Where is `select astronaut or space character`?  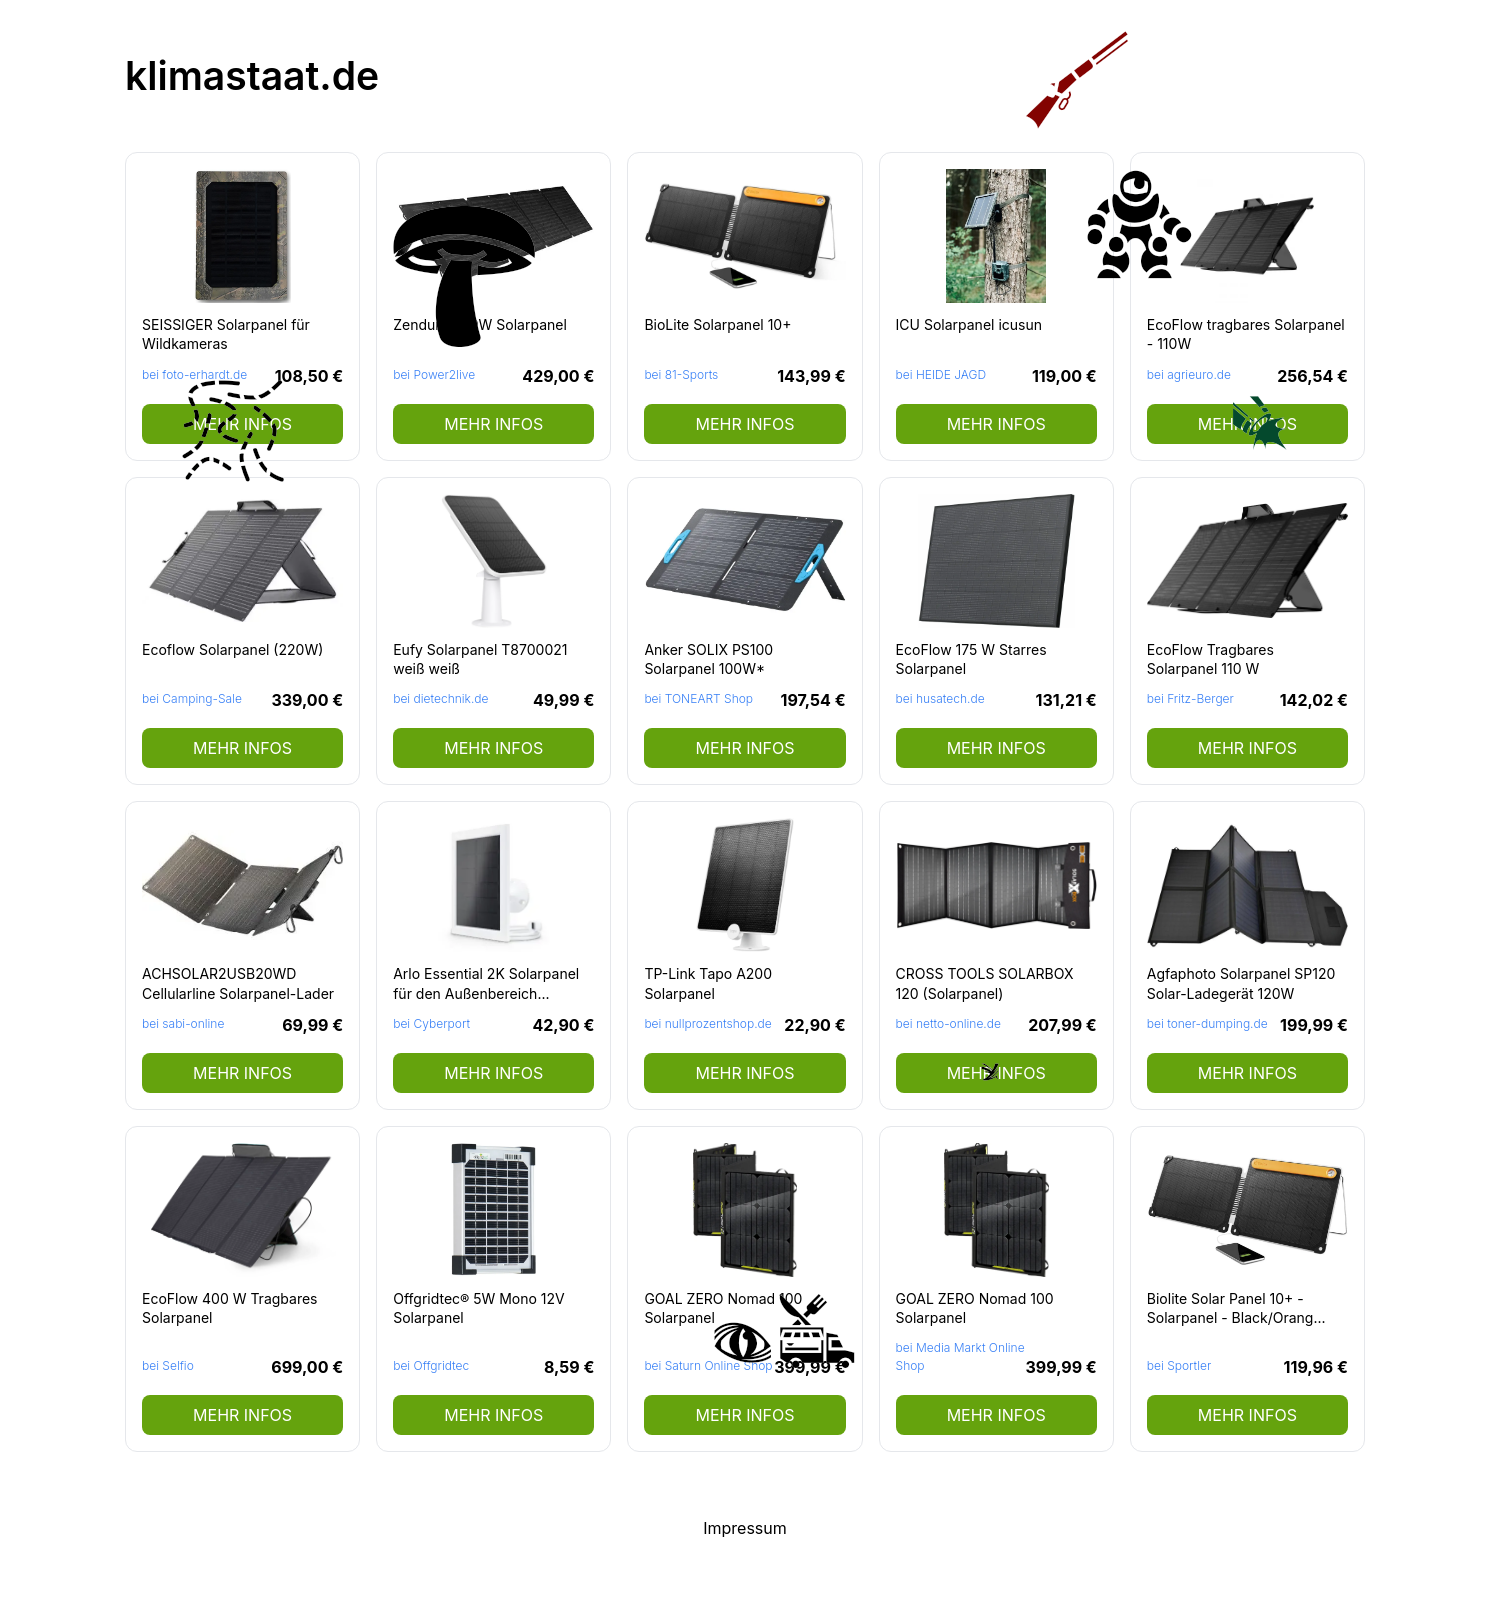 select astronaut or space character is located at coordinates (1137, 224).